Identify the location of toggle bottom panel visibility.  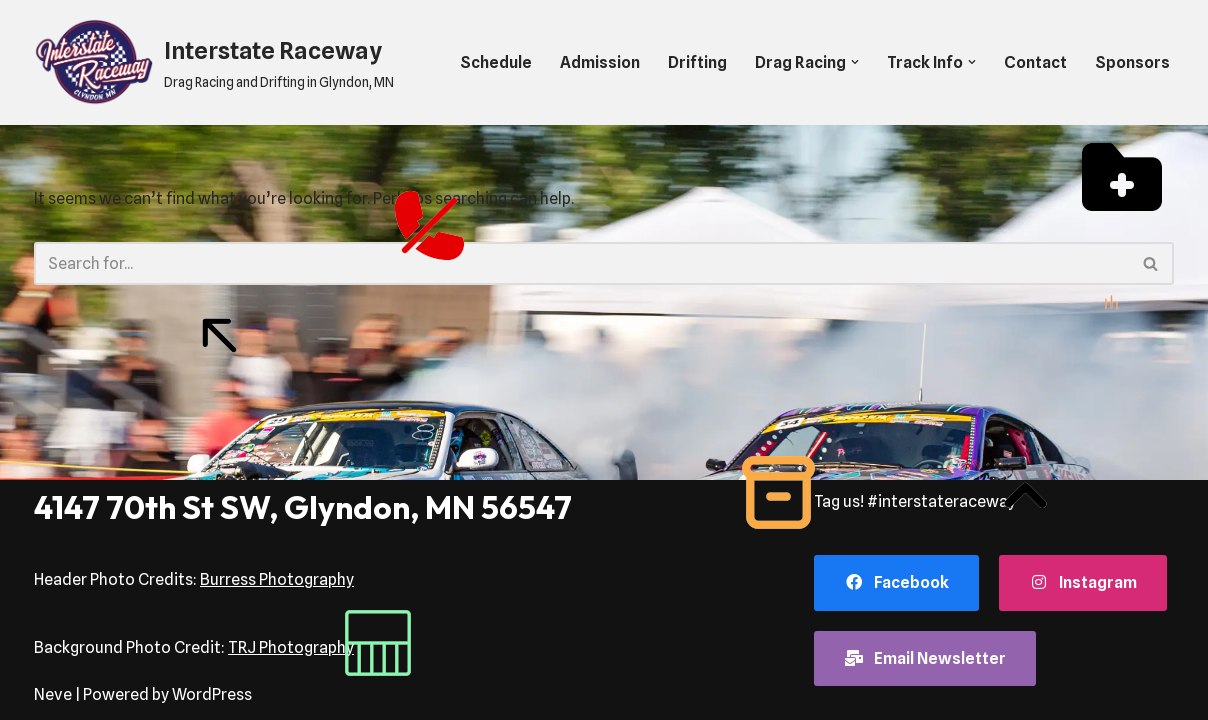
(378, 643).